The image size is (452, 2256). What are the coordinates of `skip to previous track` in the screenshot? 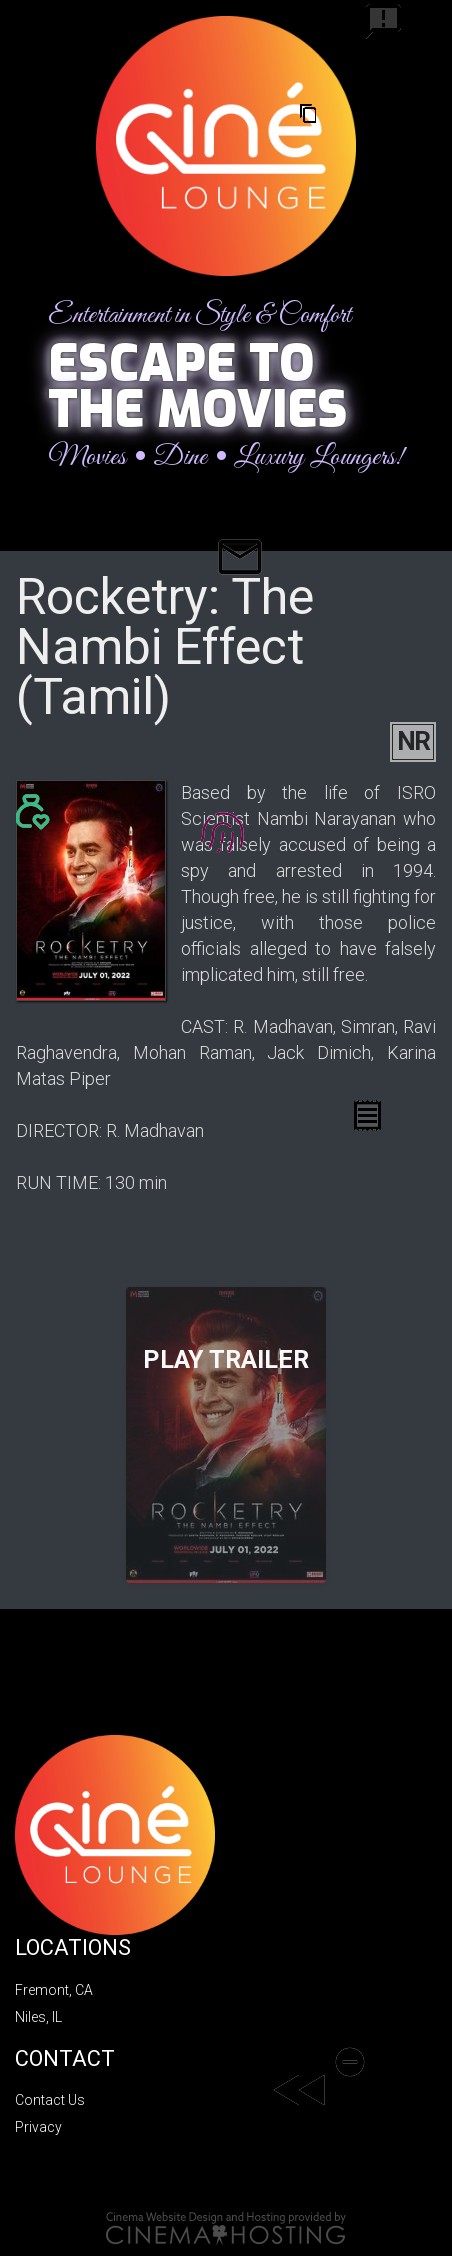 It's located at (299, 2090).